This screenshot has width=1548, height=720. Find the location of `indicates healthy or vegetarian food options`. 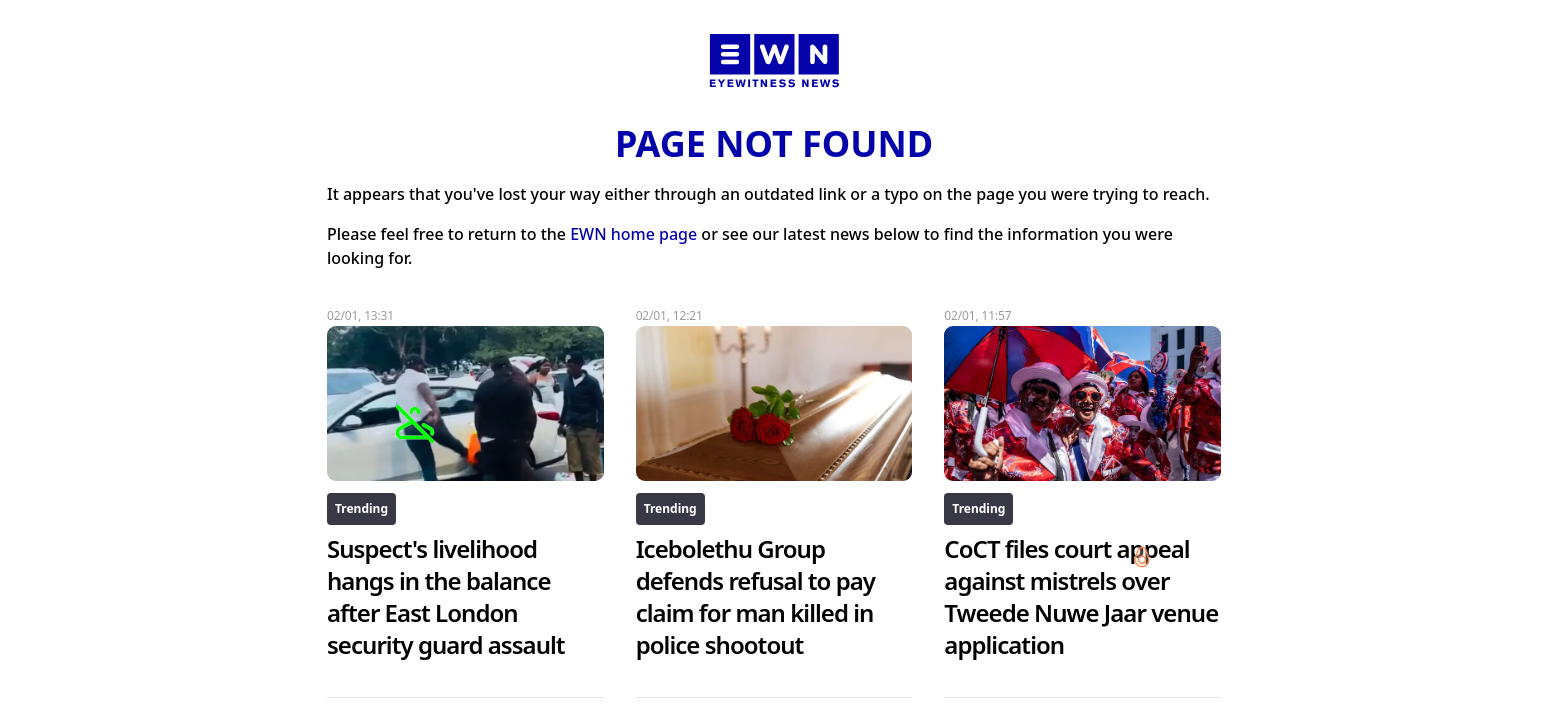

indicates healthy or vegetarian food options is located at coordinates (1142, 557).